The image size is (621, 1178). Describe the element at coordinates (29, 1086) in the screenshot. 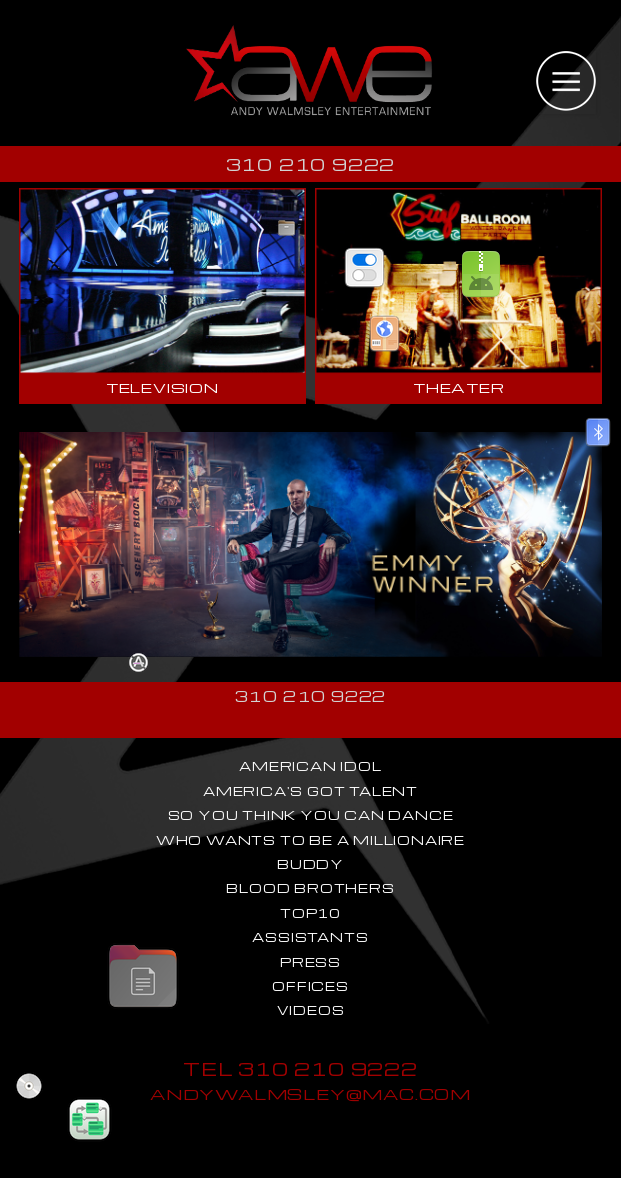

I see `access CD/DVD drive or optical media` at that location.